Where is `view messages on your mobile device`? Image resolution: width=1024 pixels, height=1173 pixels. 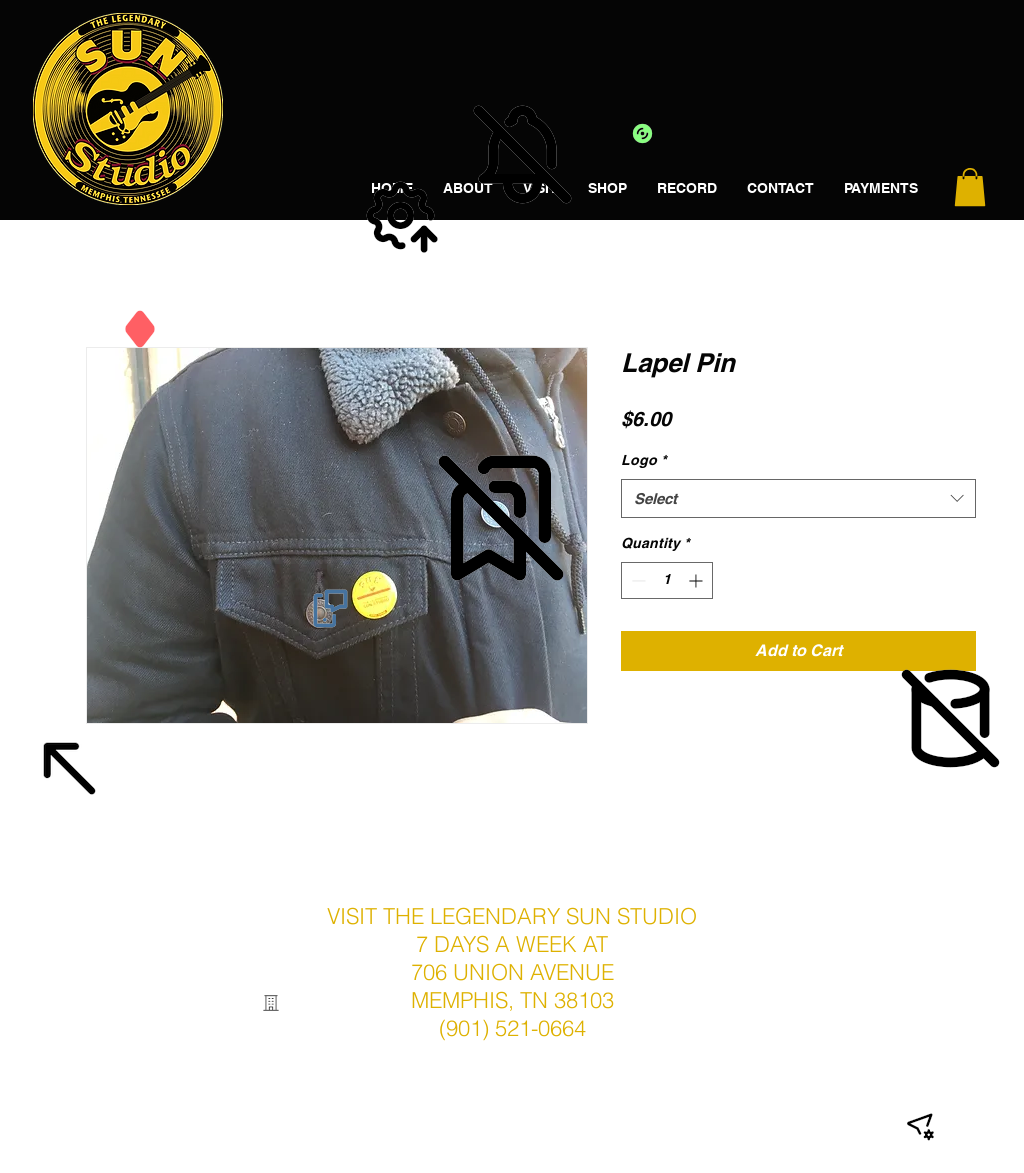
view messages on your mobile device is located at coordinates (328, 608).